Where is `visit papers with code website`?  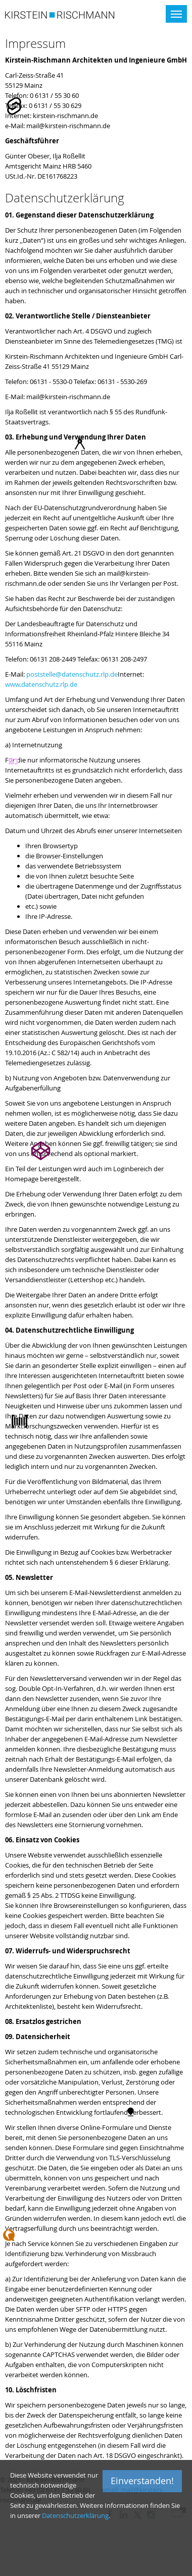 visit papers with code website is located at coordinates (19, 1421).